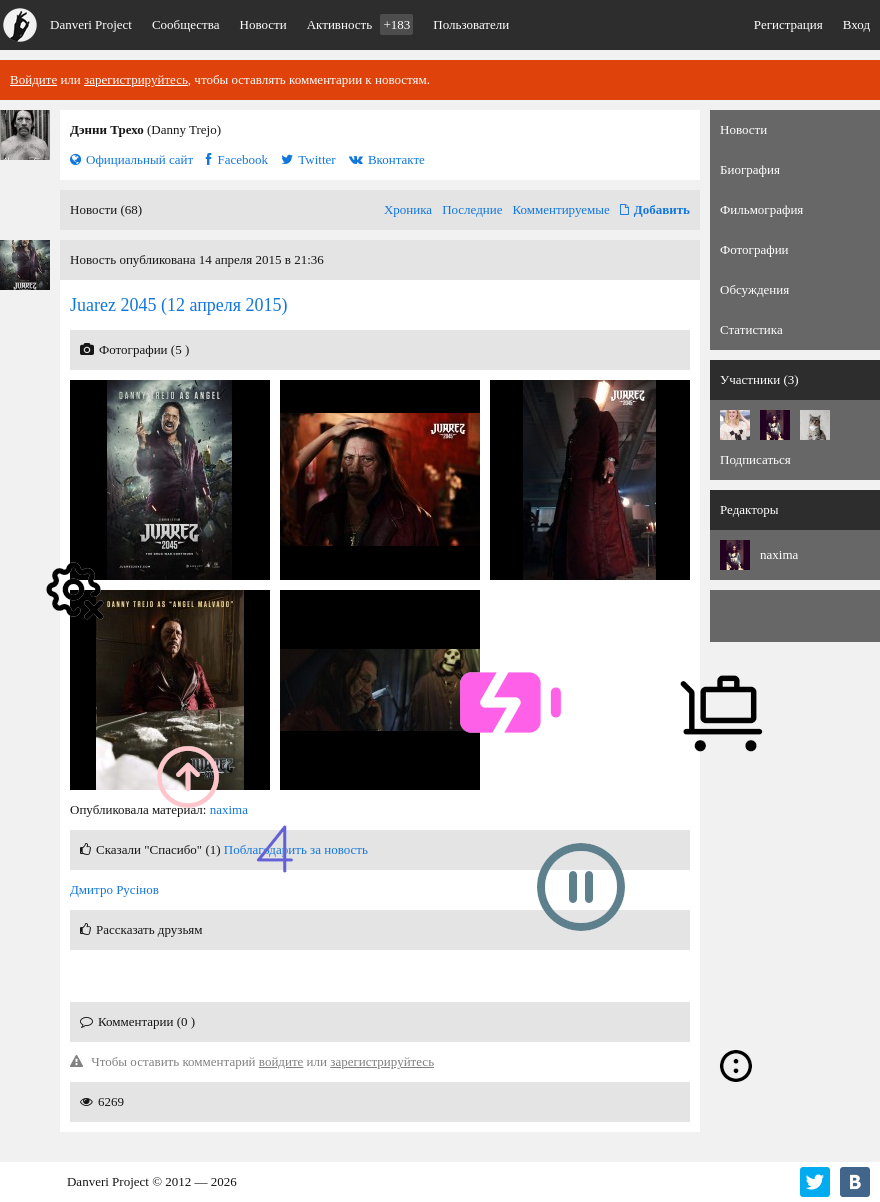 This screenshot has width=880, height=1202. I want to click on access luggage or baggage services, so click(720, 712).